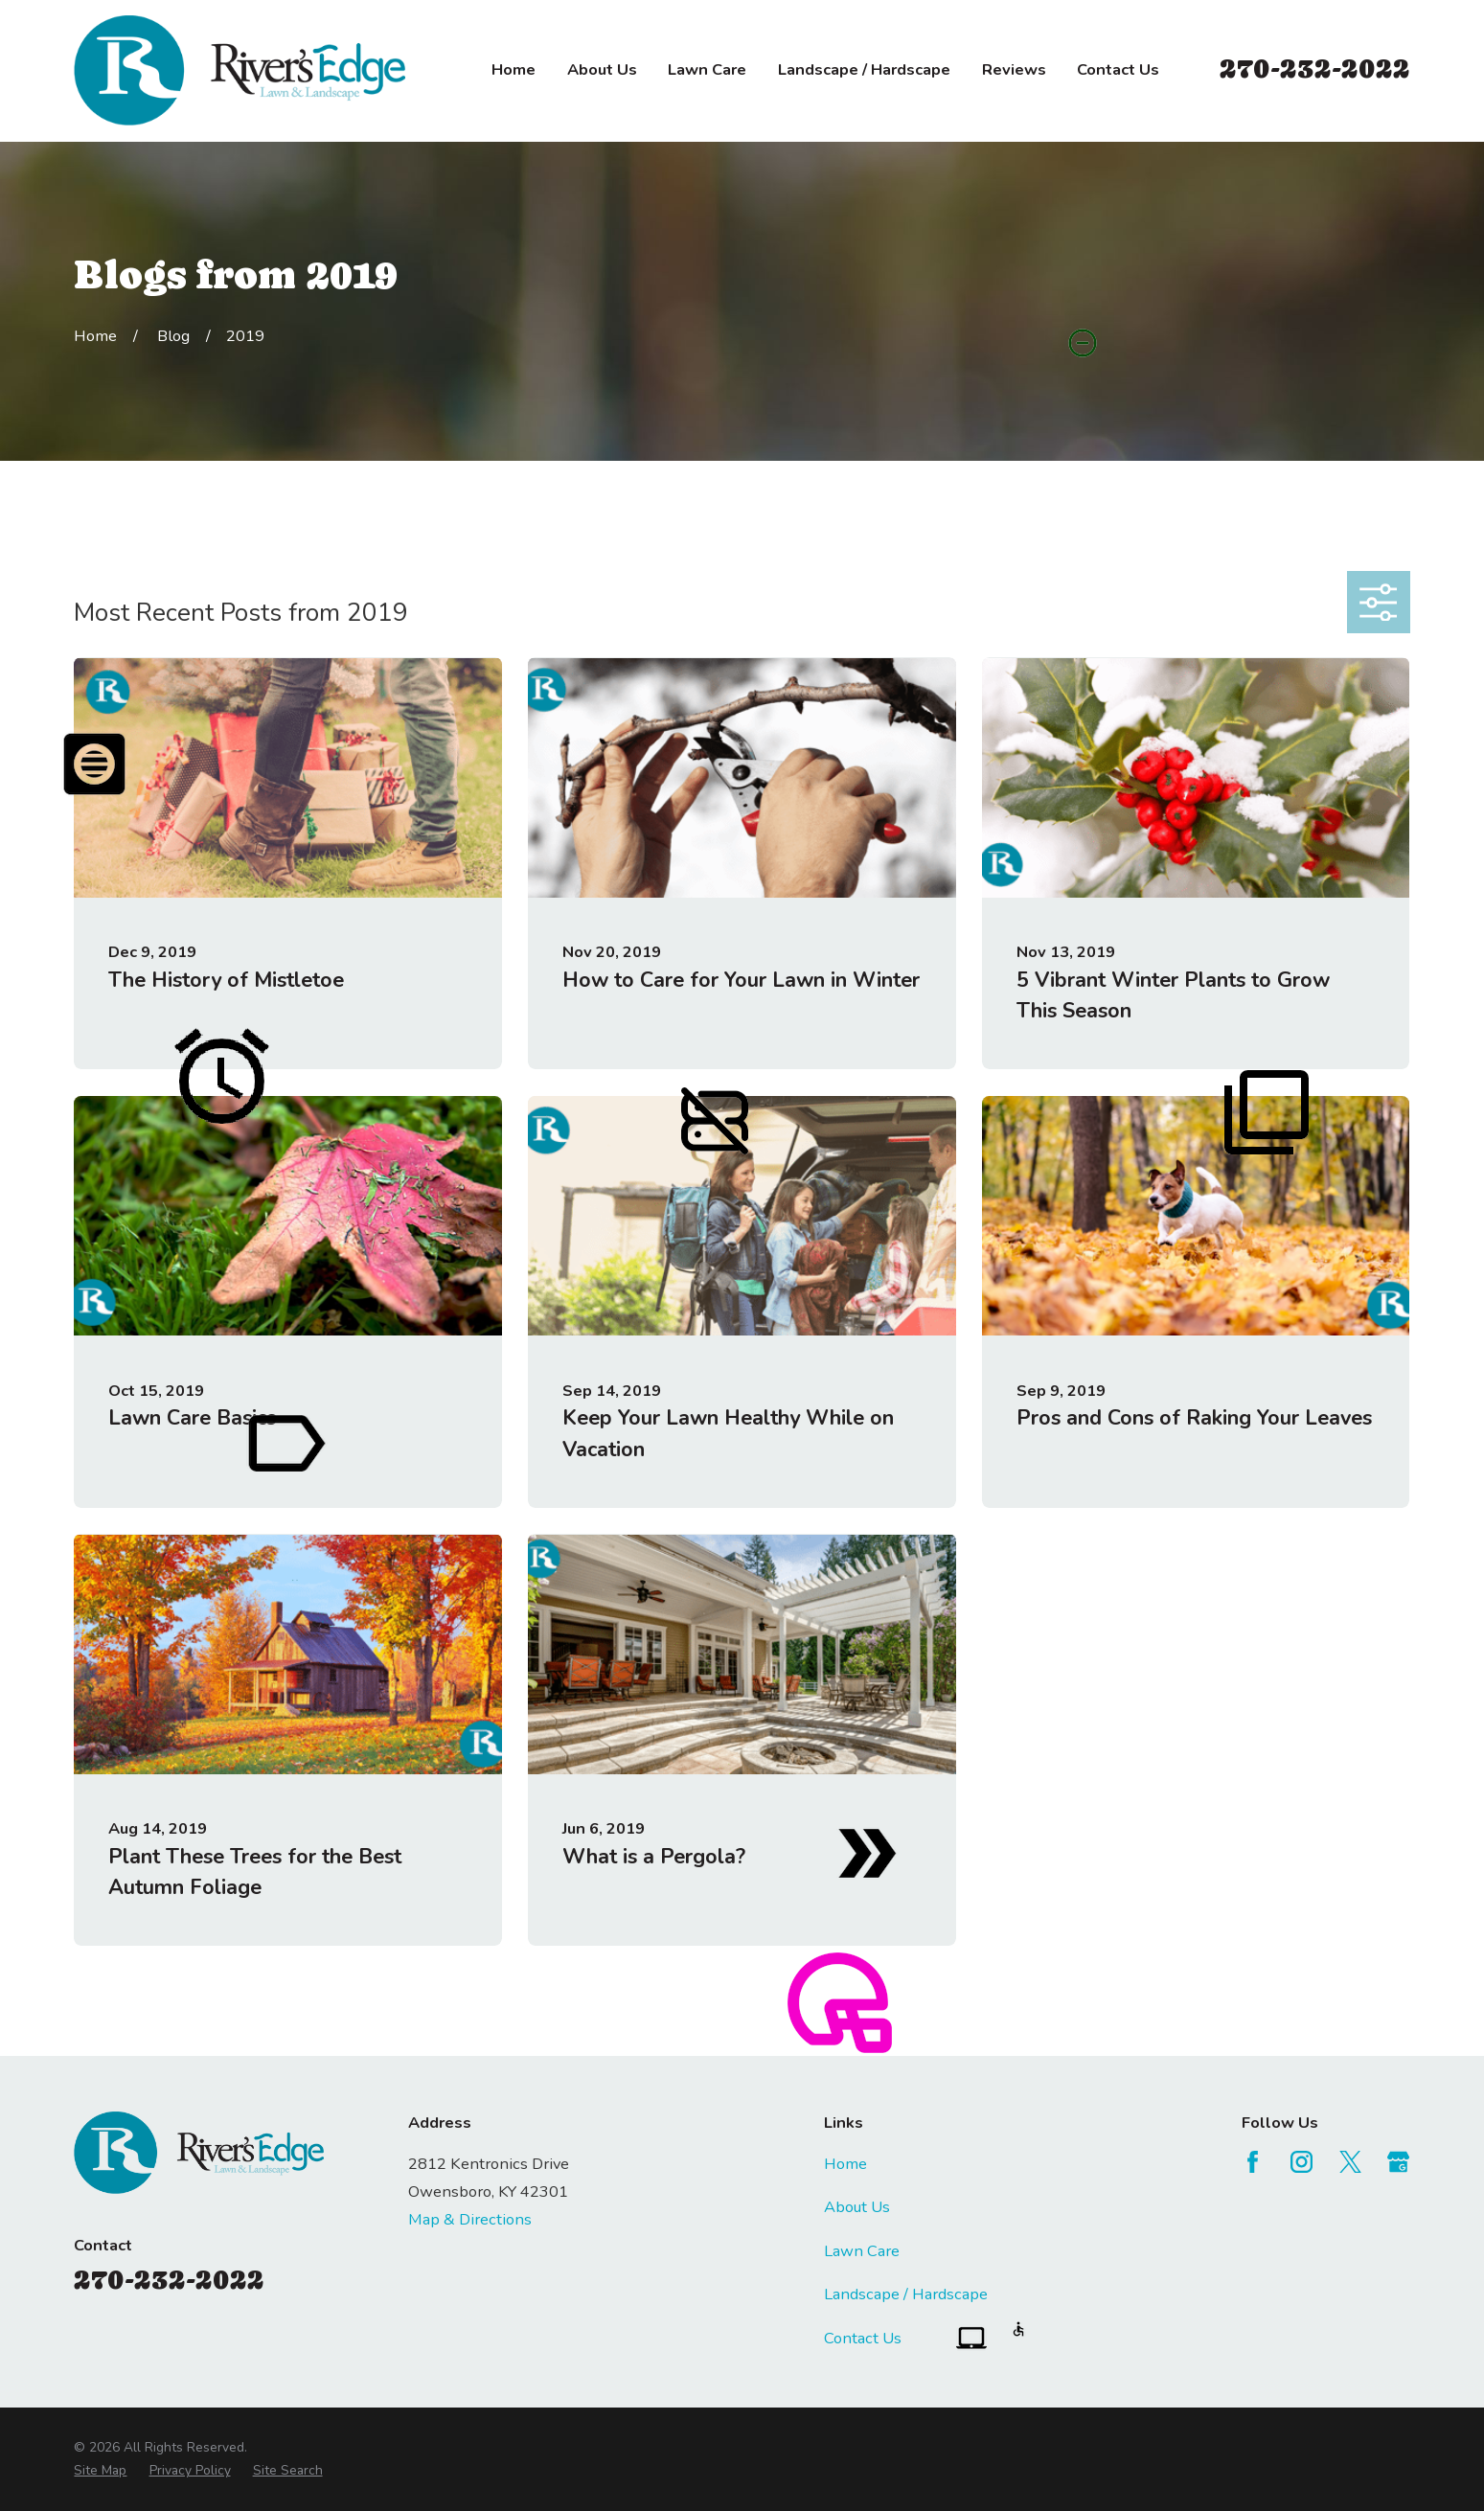 This screenshot has width=1484, height=2511. Describe the element at coordinates (839, 2004) in the screenshot. I see `access football or sports content` at that location.